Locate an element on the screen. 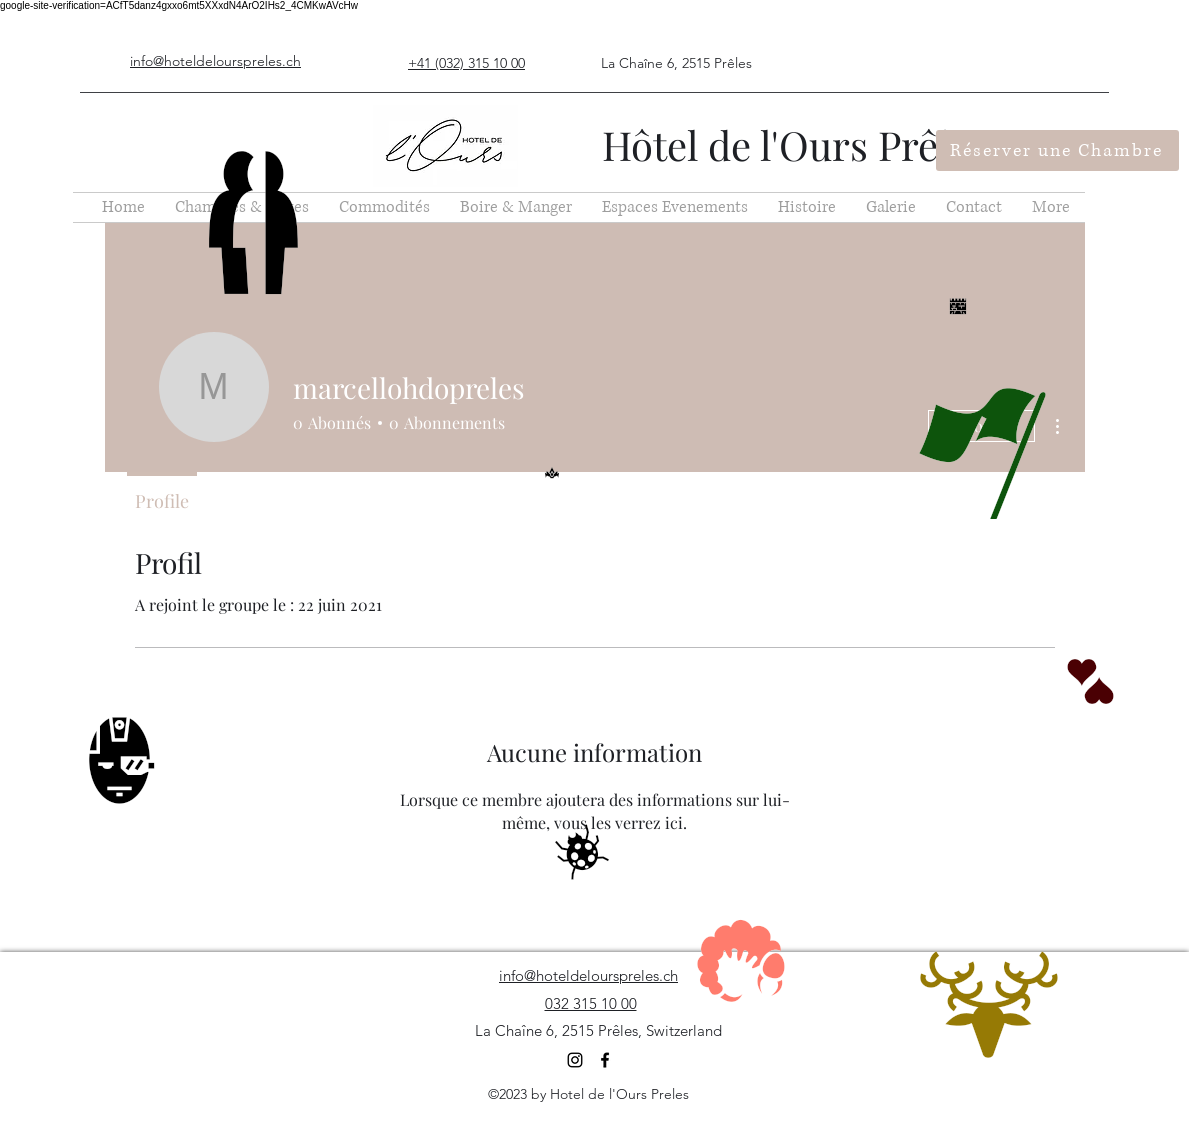  indicates royalty or kingdom-related game feature is located at coordinates (552, 473).